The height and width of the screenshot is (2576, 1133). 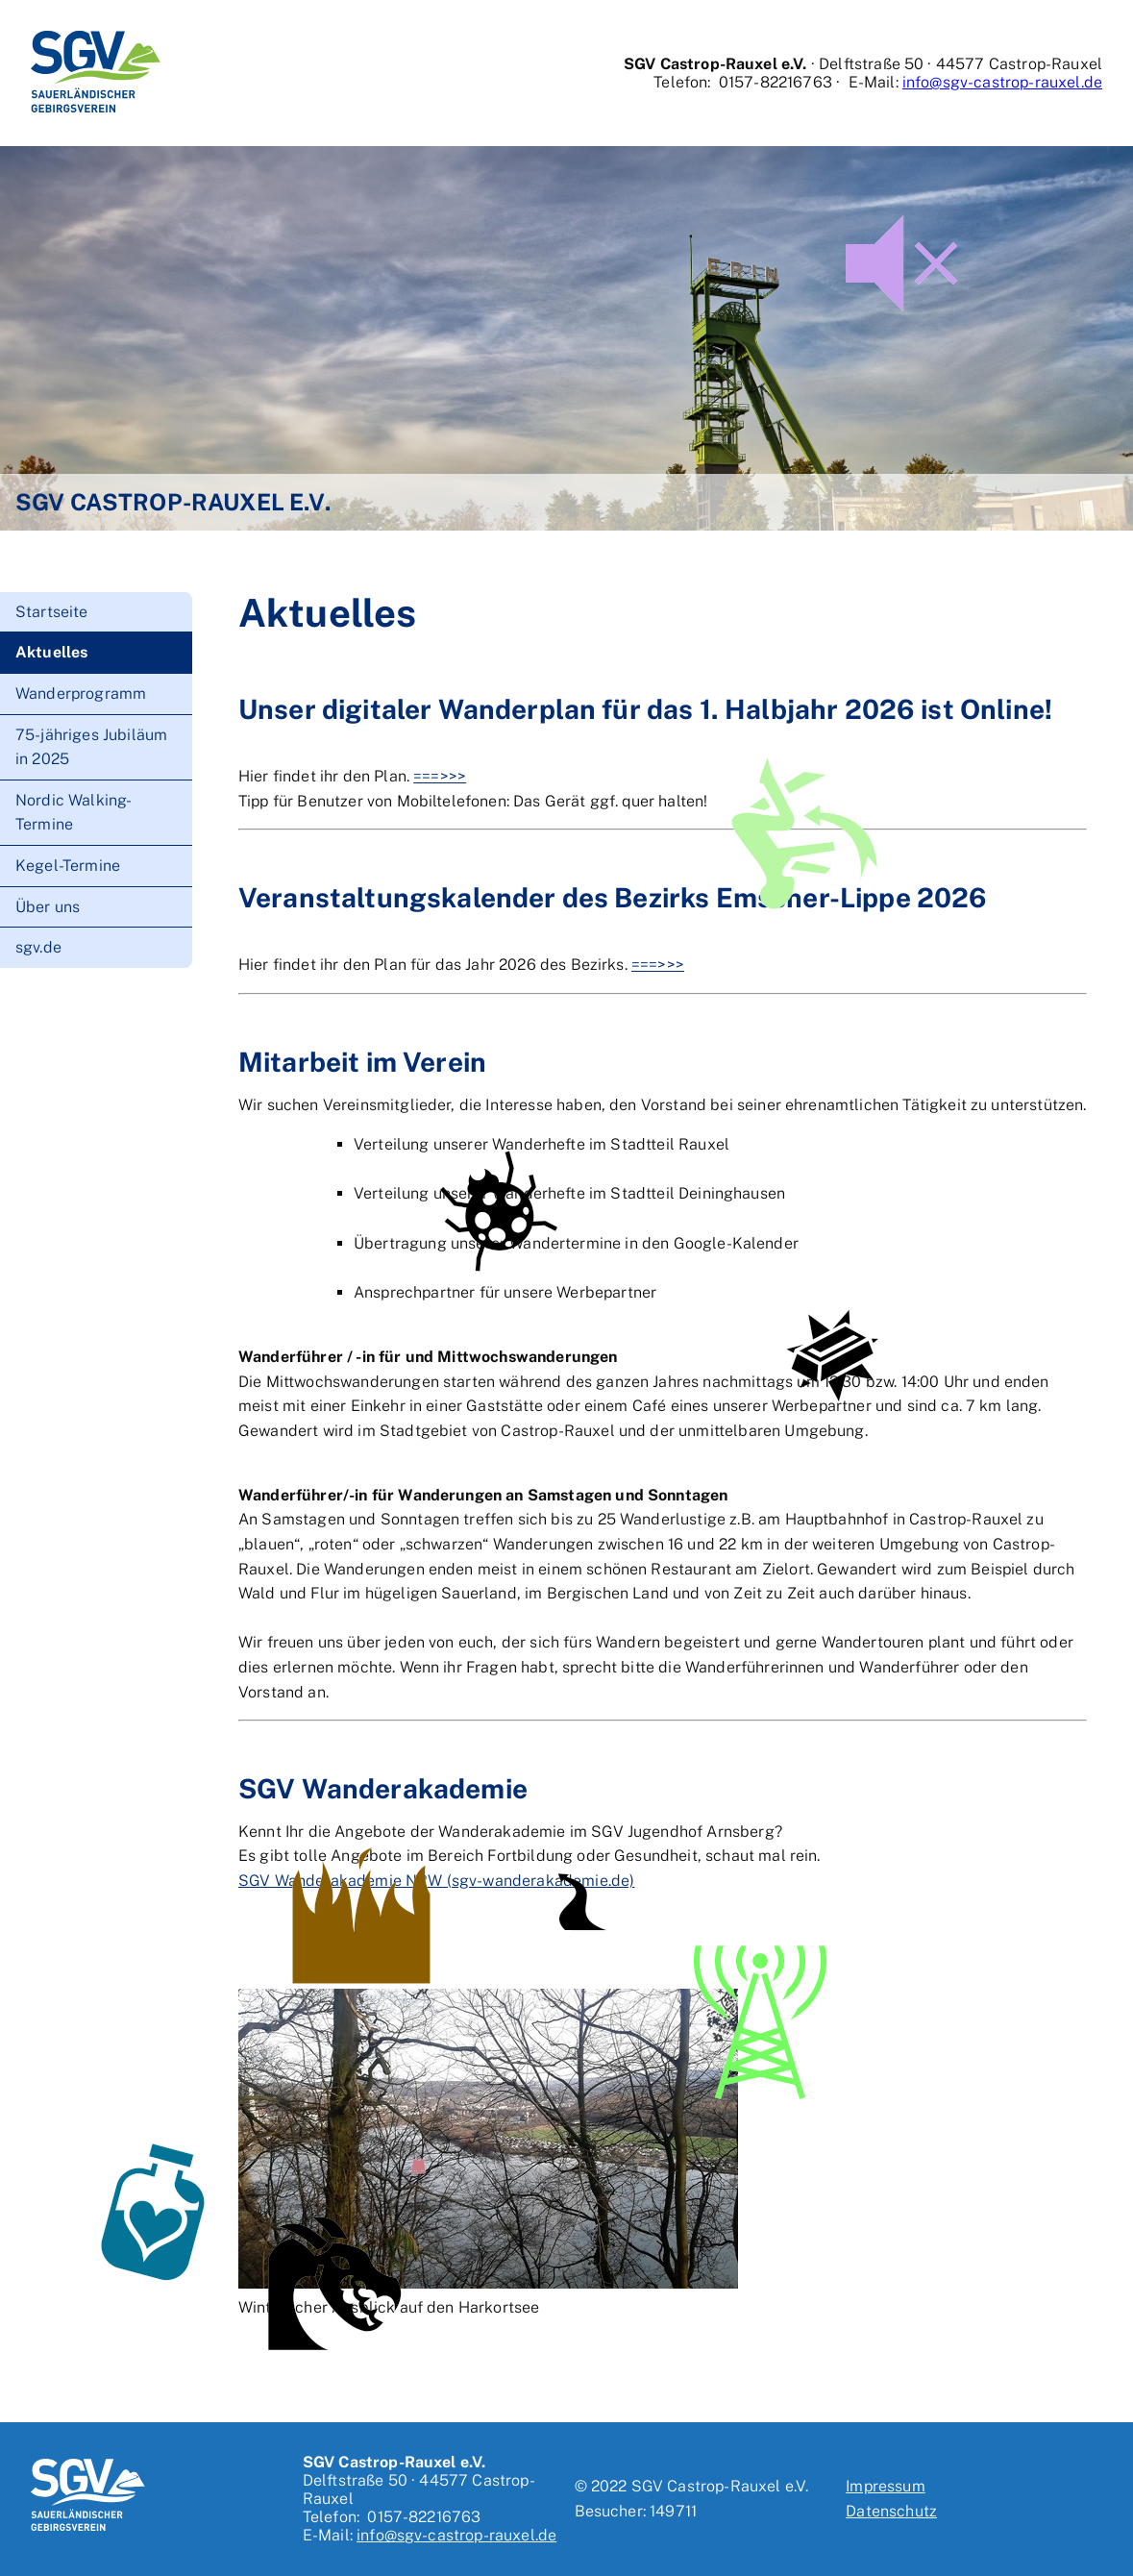 What do you see at coordinates (804, 833) in the screenshot?
I see `indicates acrobatic or gymnastic skill ability` at bounding box center [804, 833].